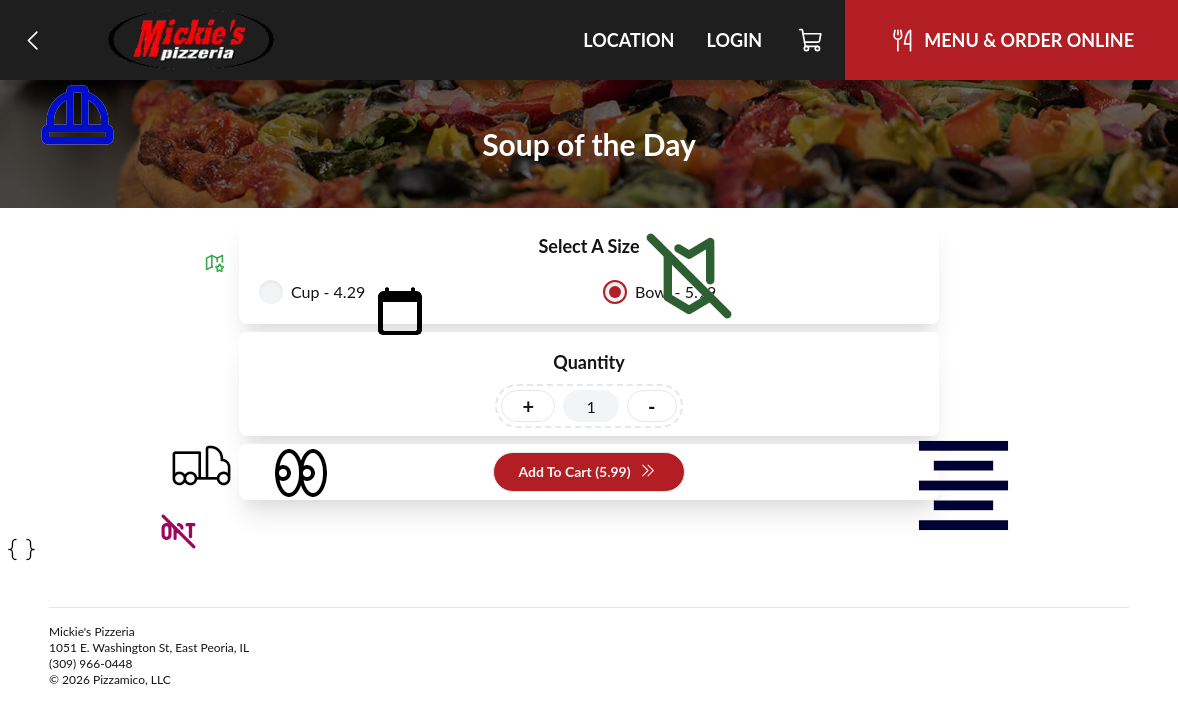 The width and height of the screenshot is (1178, 720). Describe the element at coordinates (21, 549) in the screenshot. I see `view or edit code` at that location.